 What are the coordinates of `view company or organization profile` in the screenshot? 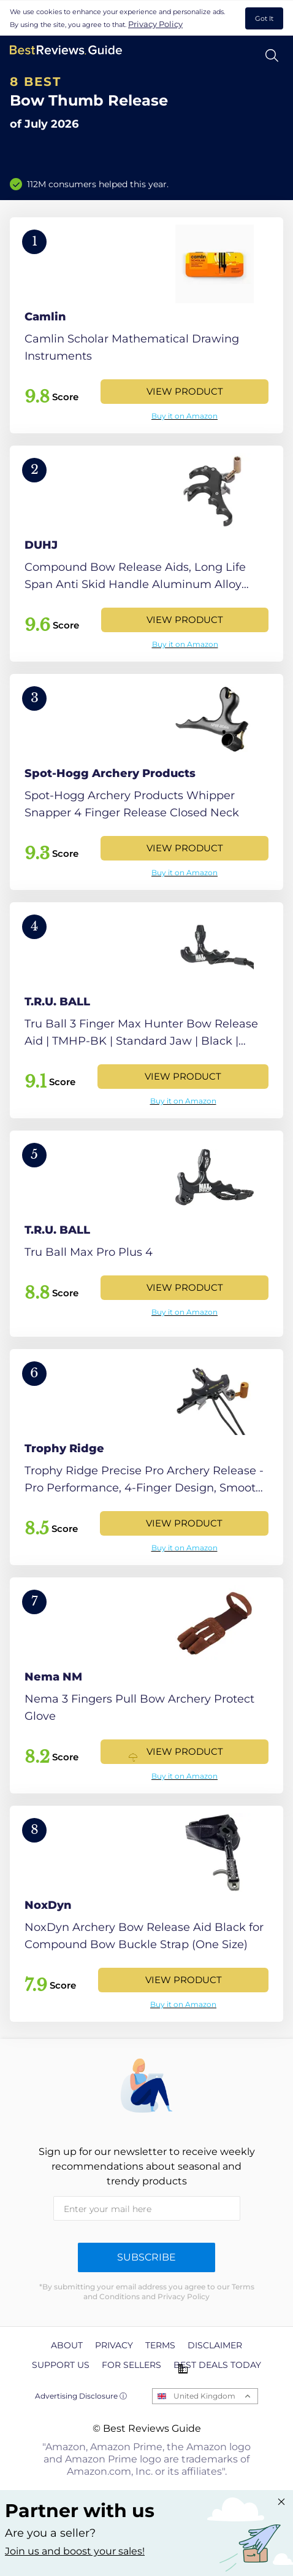 It's located at (183, 2369).